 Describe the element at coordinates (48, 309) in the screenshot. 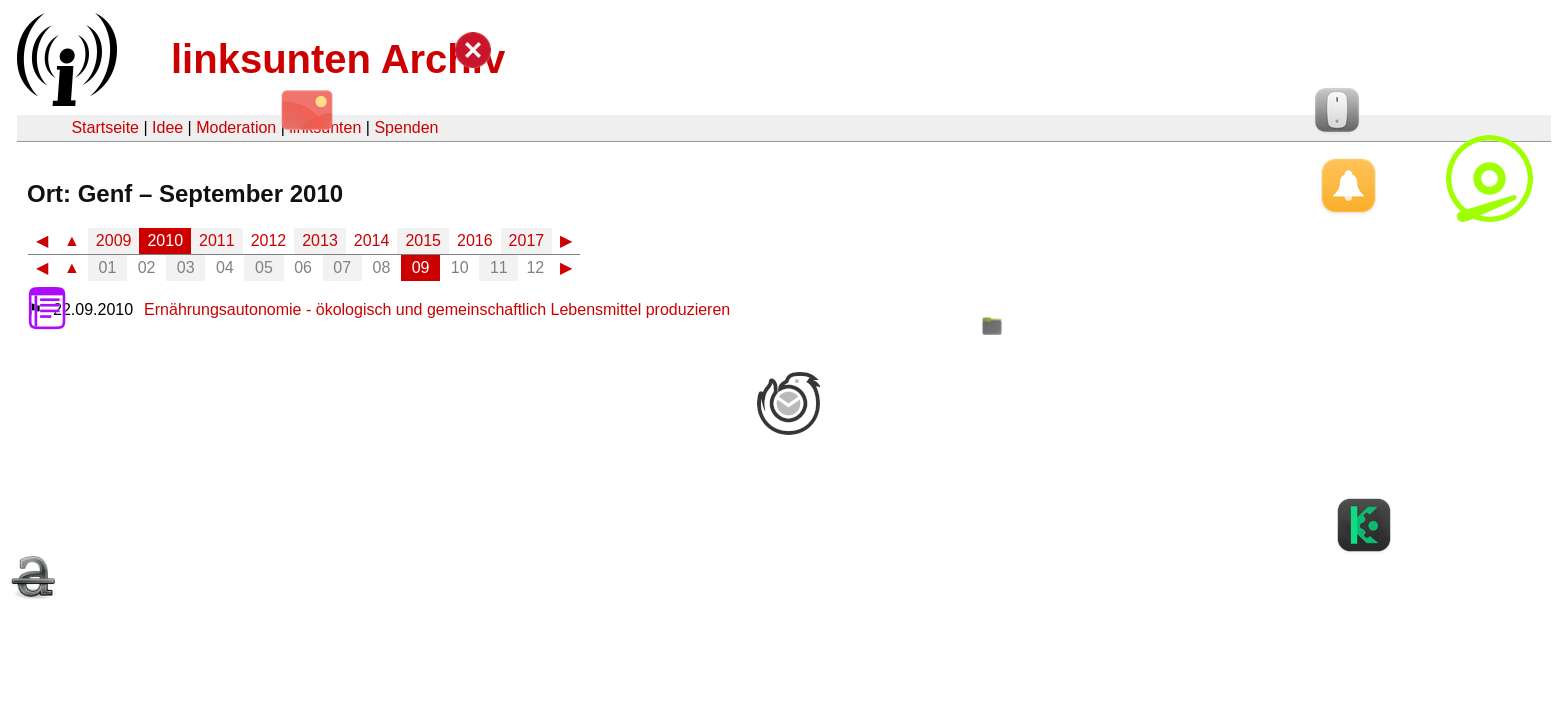

I see `open the notes app` at that location.